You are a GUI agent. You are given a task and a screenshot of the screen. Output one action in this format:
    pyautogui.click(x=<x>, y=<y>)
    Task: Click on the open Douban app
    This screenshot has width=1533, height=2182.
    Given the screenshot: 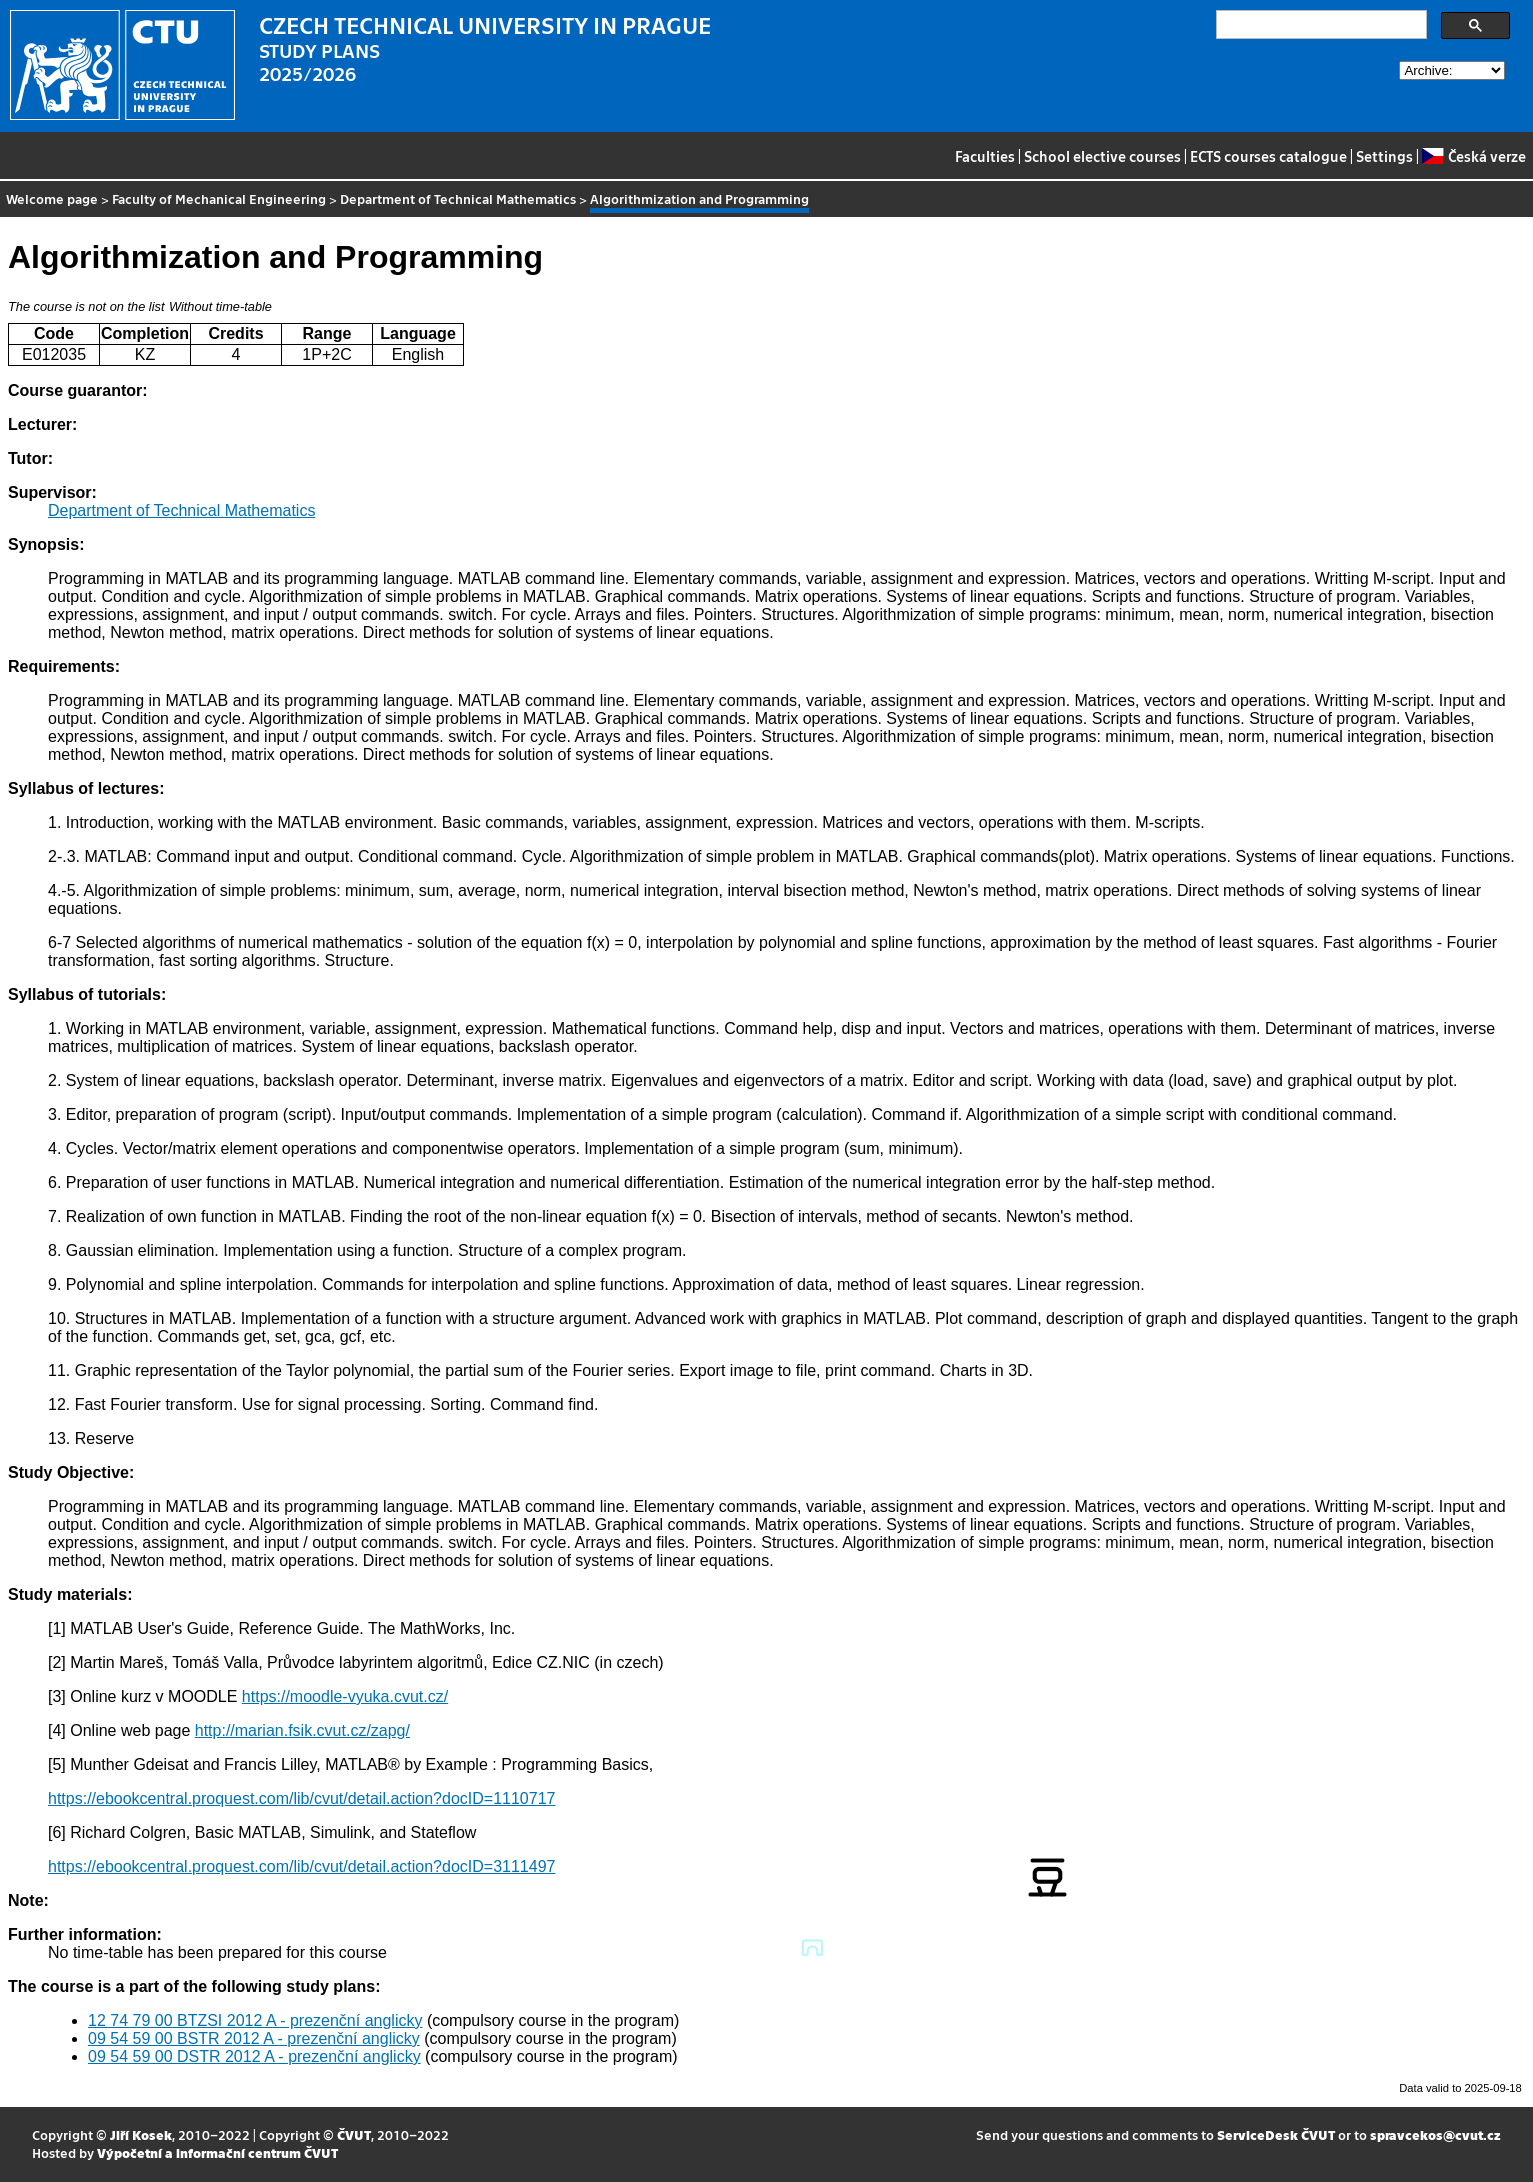 What is the action you would take?
    pyautogui.click(x=1047, y=1877)
    